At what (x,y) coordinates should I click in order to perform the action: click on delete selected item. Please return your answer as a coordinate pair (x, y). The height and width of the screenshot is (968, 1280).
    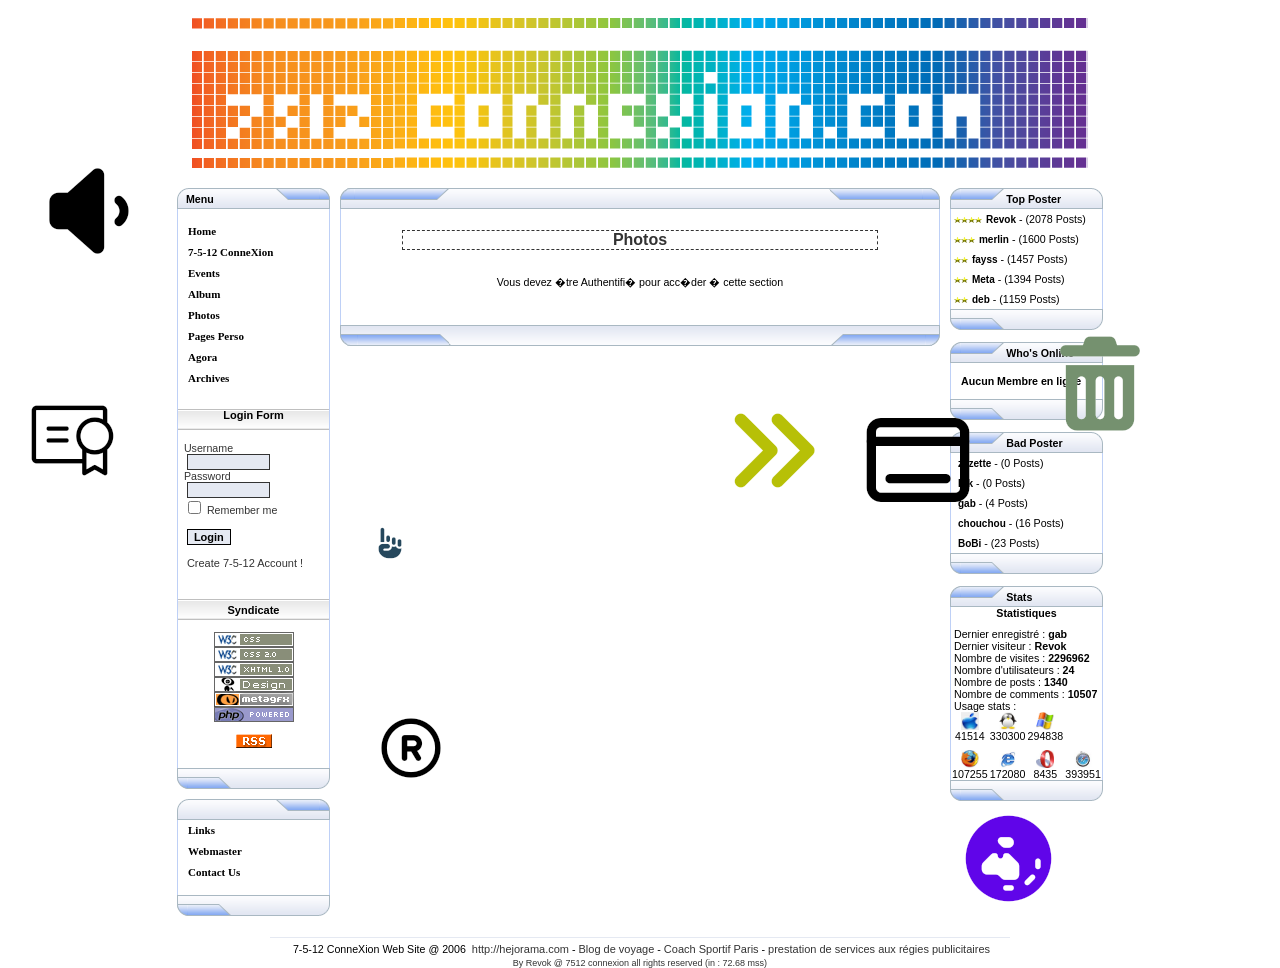
    Looking at the image, I should click on (1100, 385).